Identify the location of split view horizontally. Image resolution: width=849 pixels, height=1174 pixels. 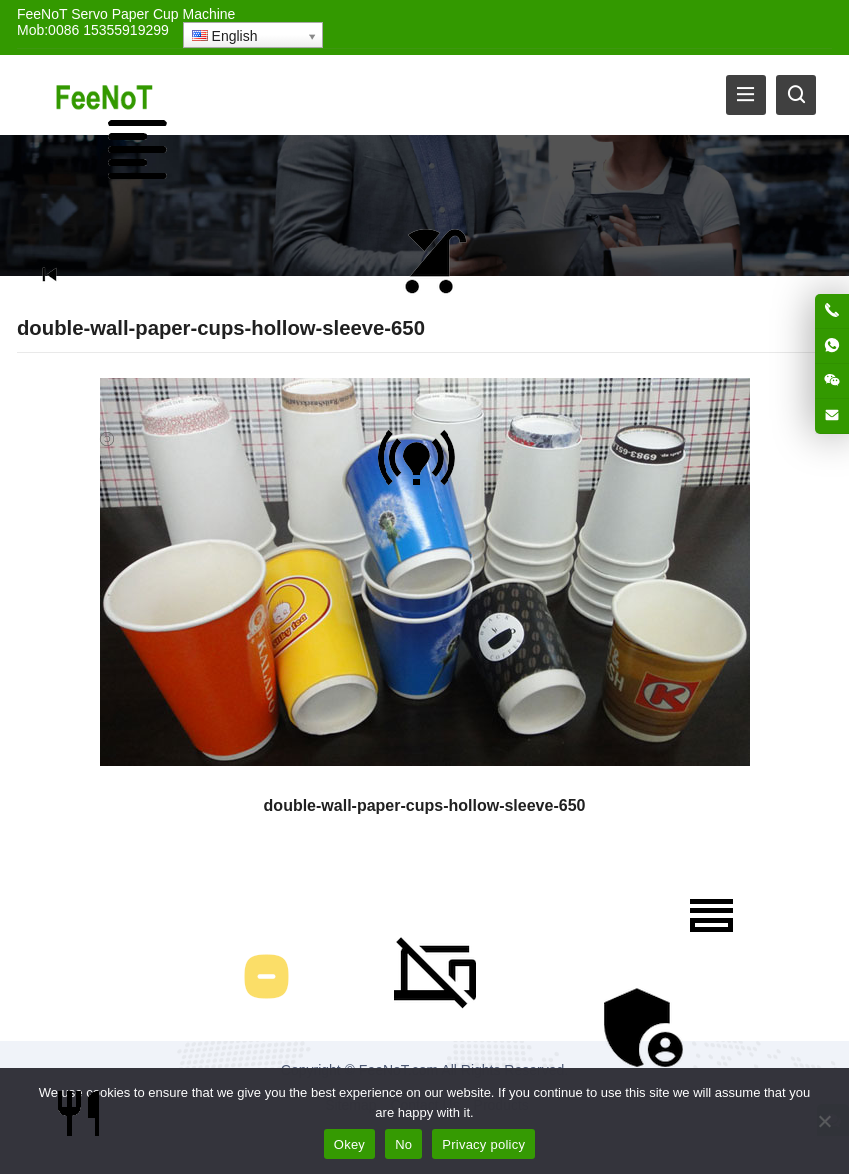
(711, 915).